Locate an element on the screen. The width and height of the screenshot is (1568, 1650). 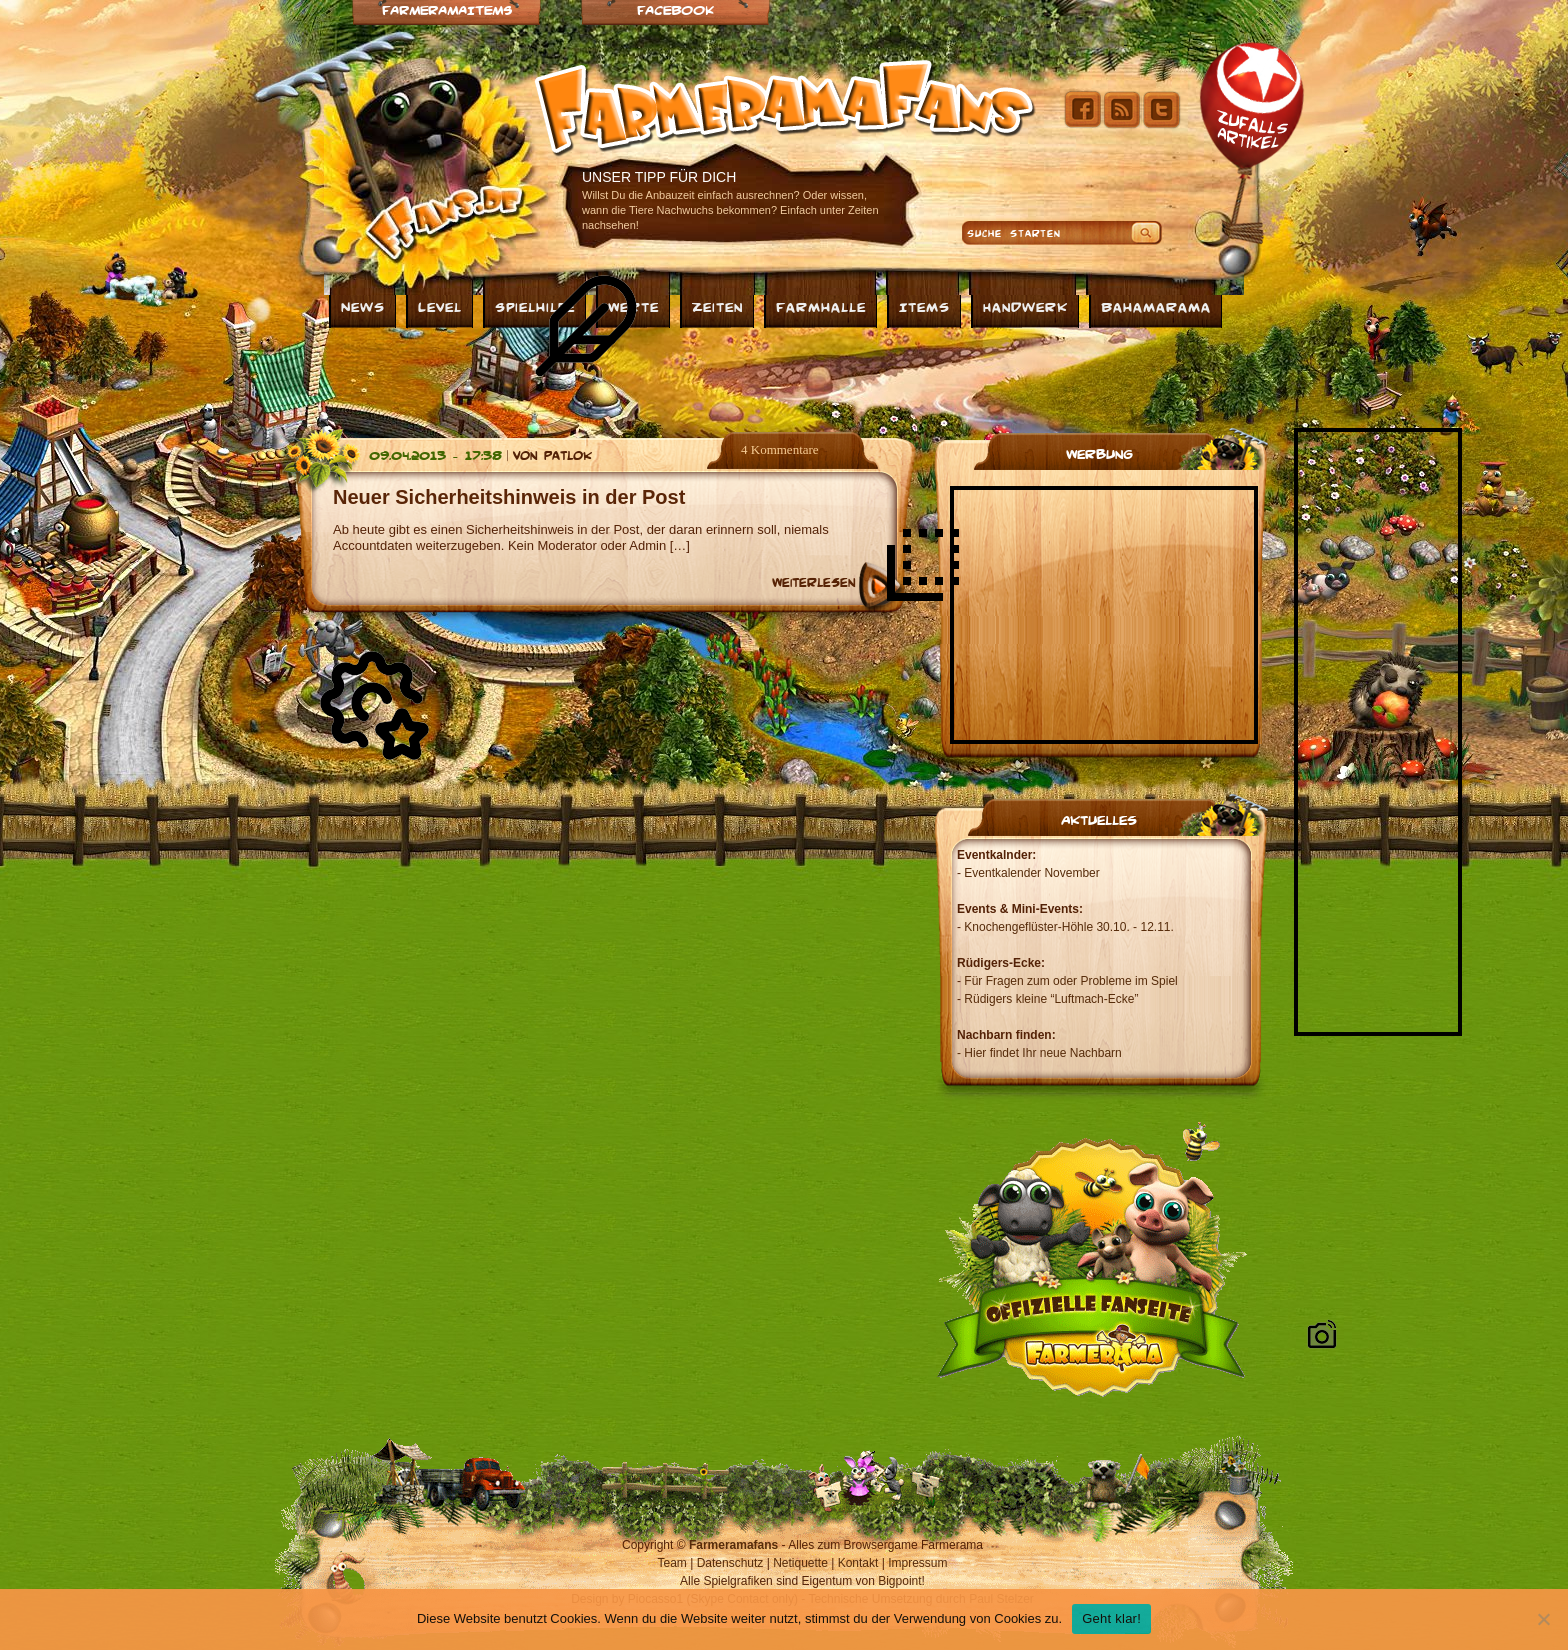
connect to a wireless or linked camera device is located at coordinates (1322, 1334).